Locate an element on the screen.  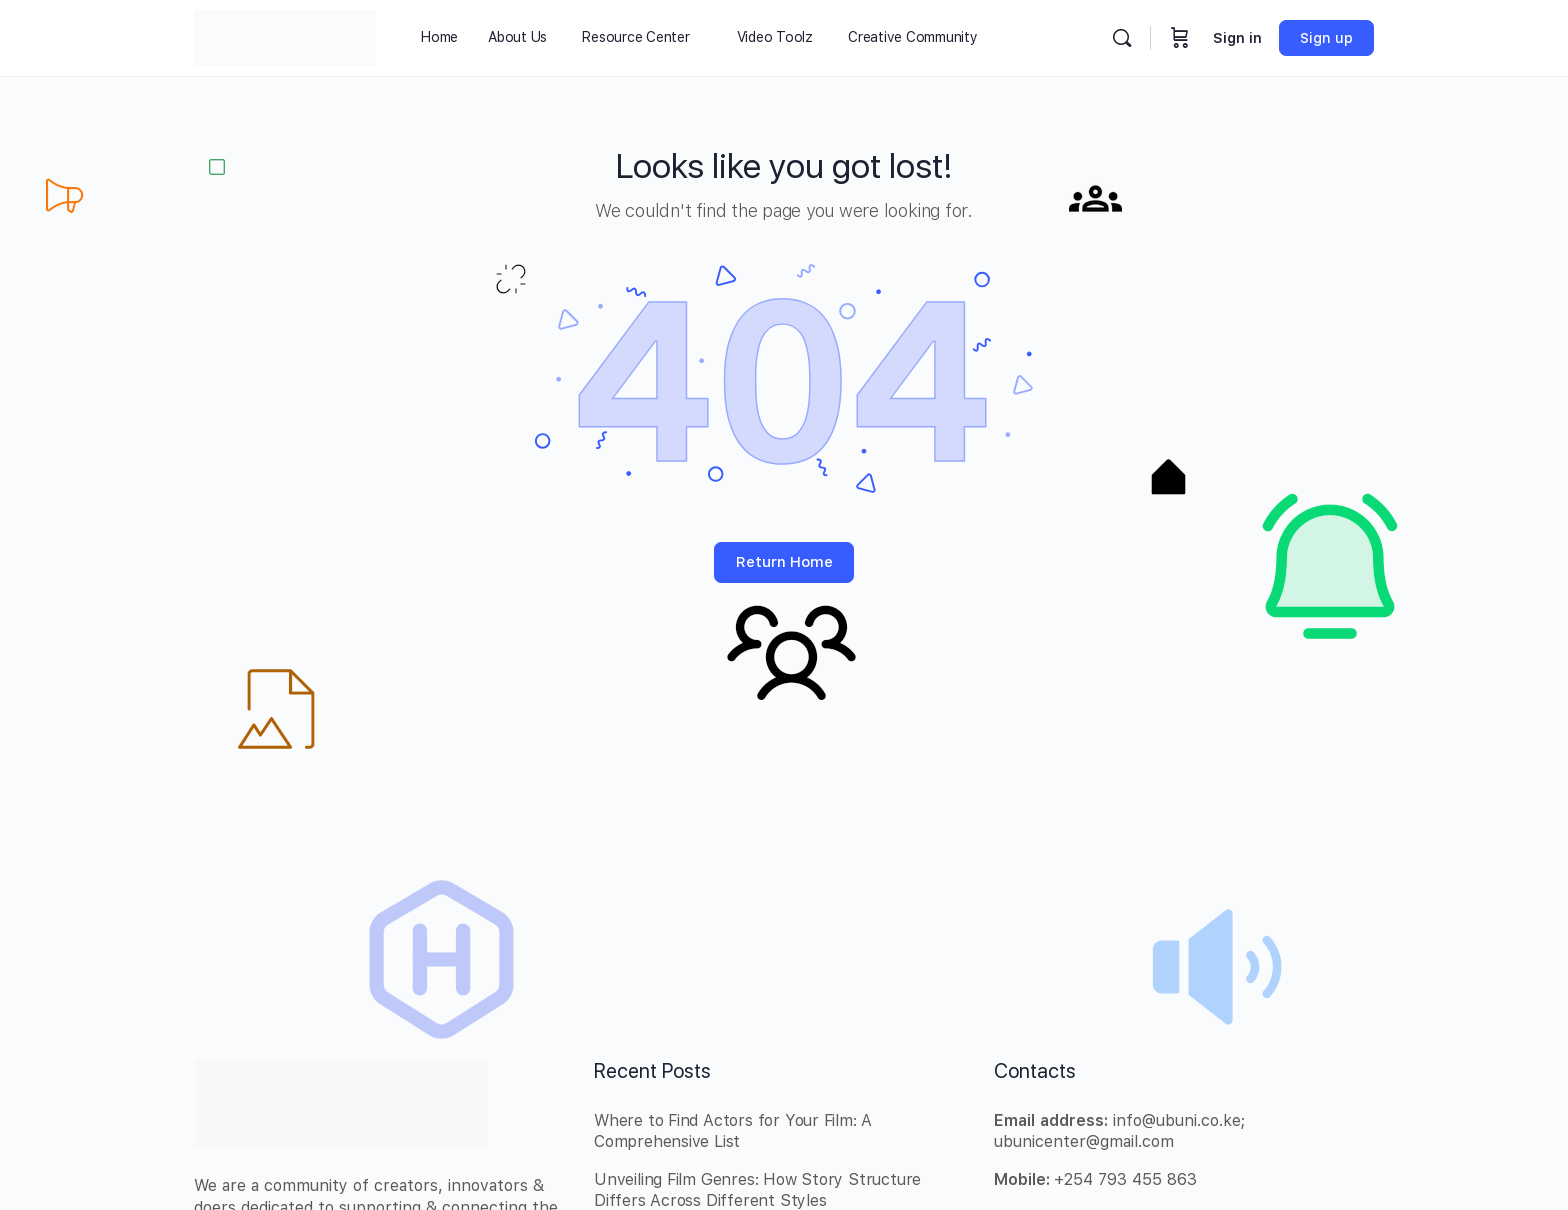
open Hexo blogging framework is located at coordinates (441, 959).